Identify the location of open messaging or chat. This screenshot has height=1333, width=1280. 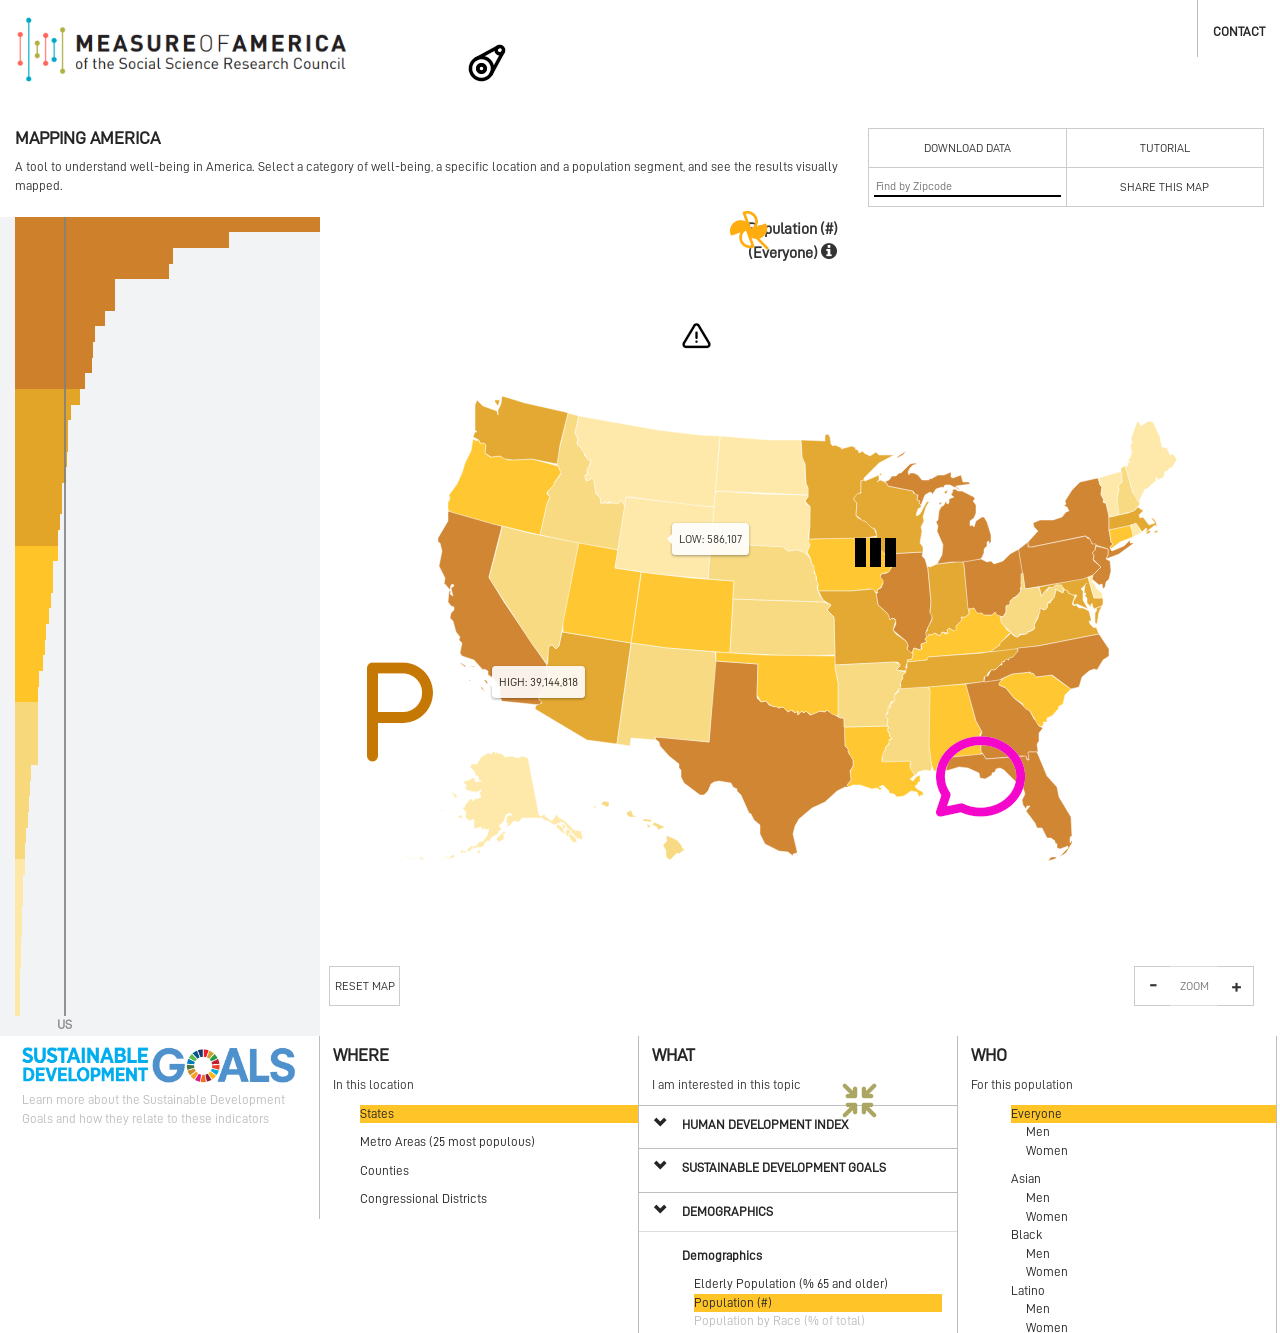
(980, 776).